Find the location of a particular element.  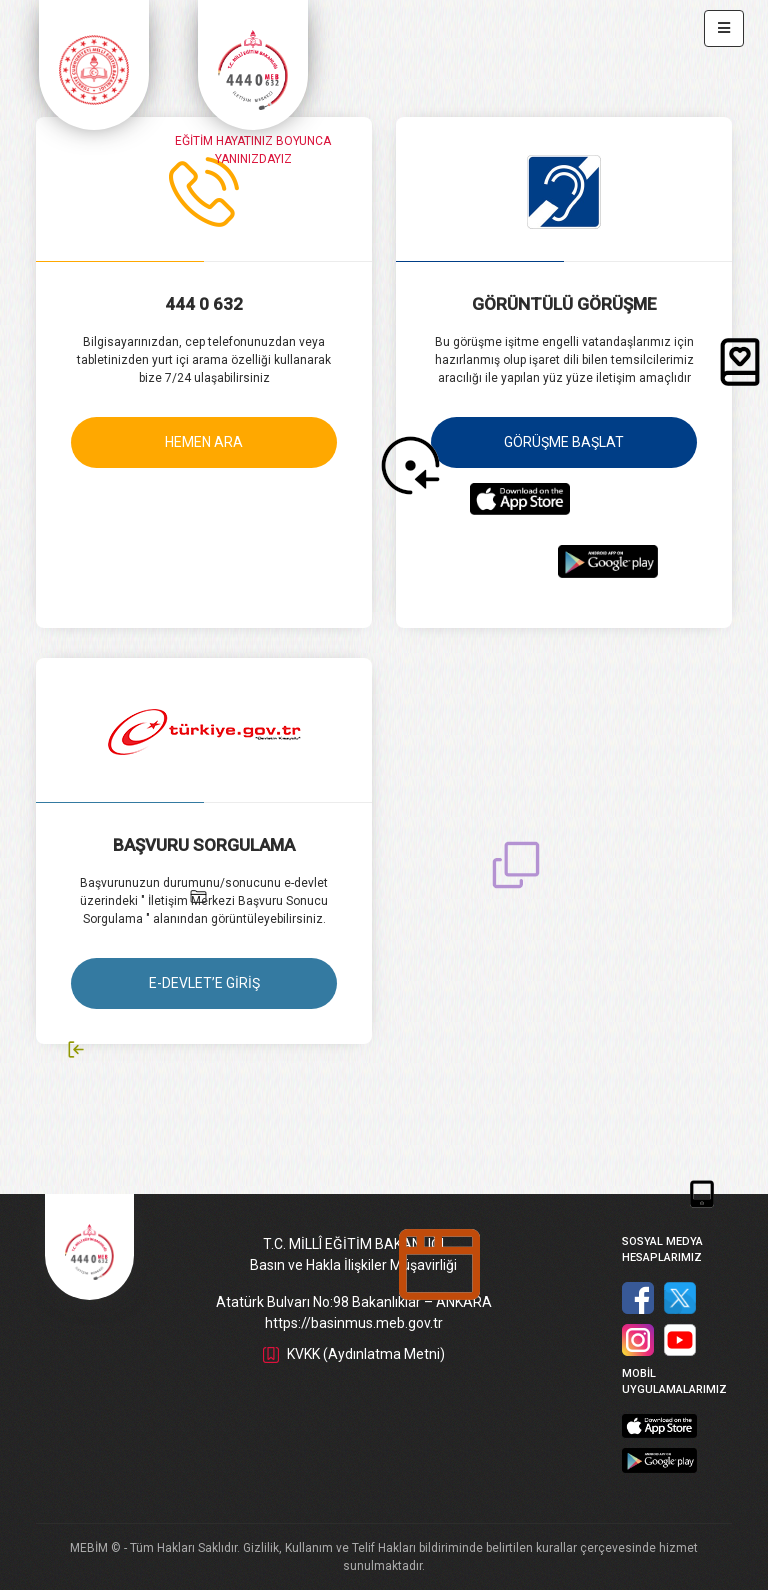

sign in to your account is located at coordinates (75, 1049).